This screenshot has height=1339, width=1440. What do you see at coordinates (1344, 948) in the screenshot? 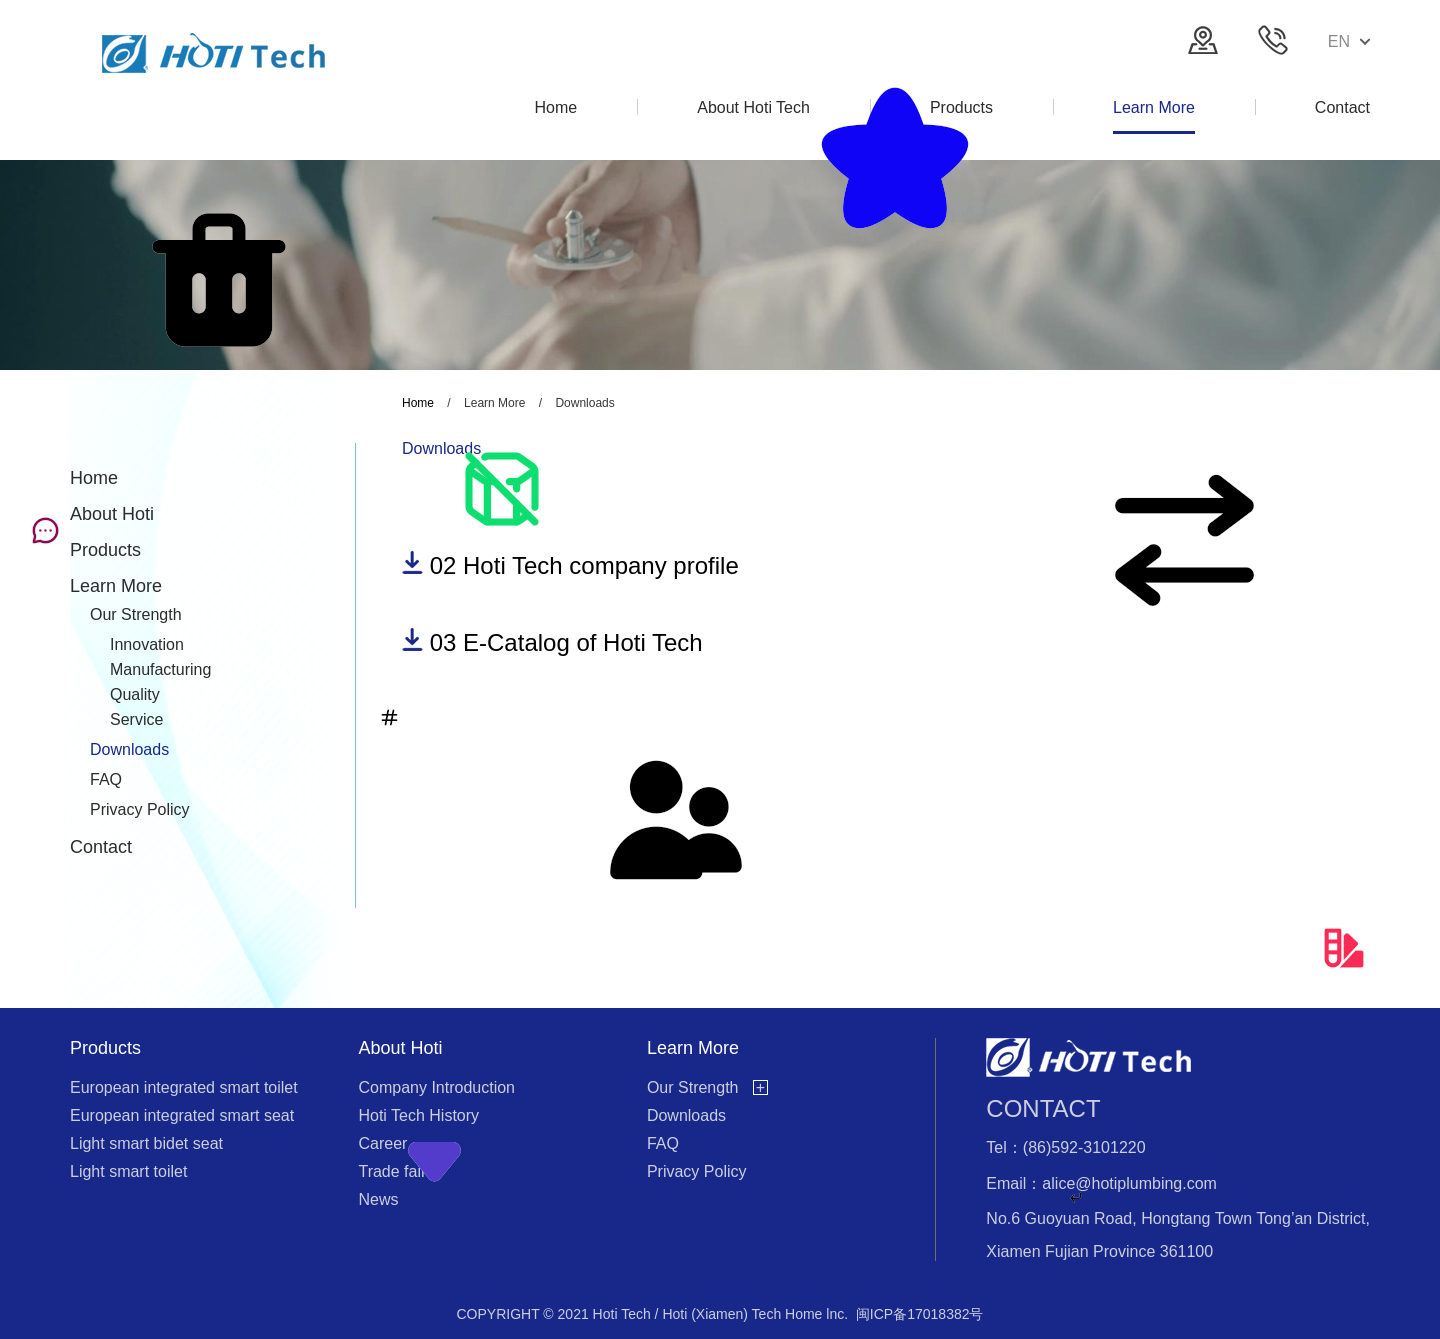
I see `access color palette or theme settings` at bounding box center [1344, 948].